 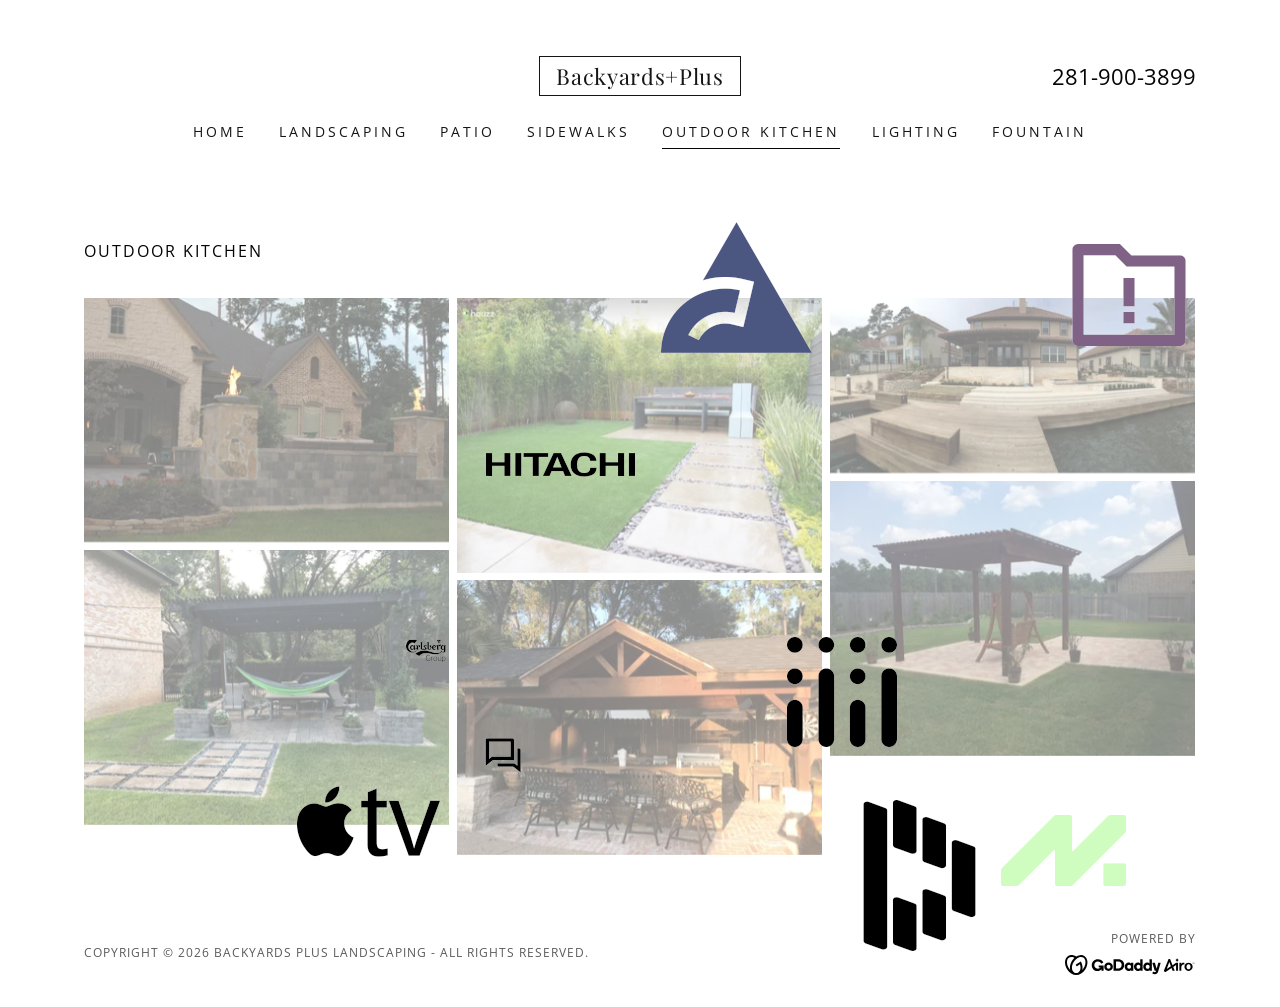 What do you see at coordinates (736, 287) in the screenshot?
I see `biome code formatter and linter tool logo` at bounding box center [736, 287].